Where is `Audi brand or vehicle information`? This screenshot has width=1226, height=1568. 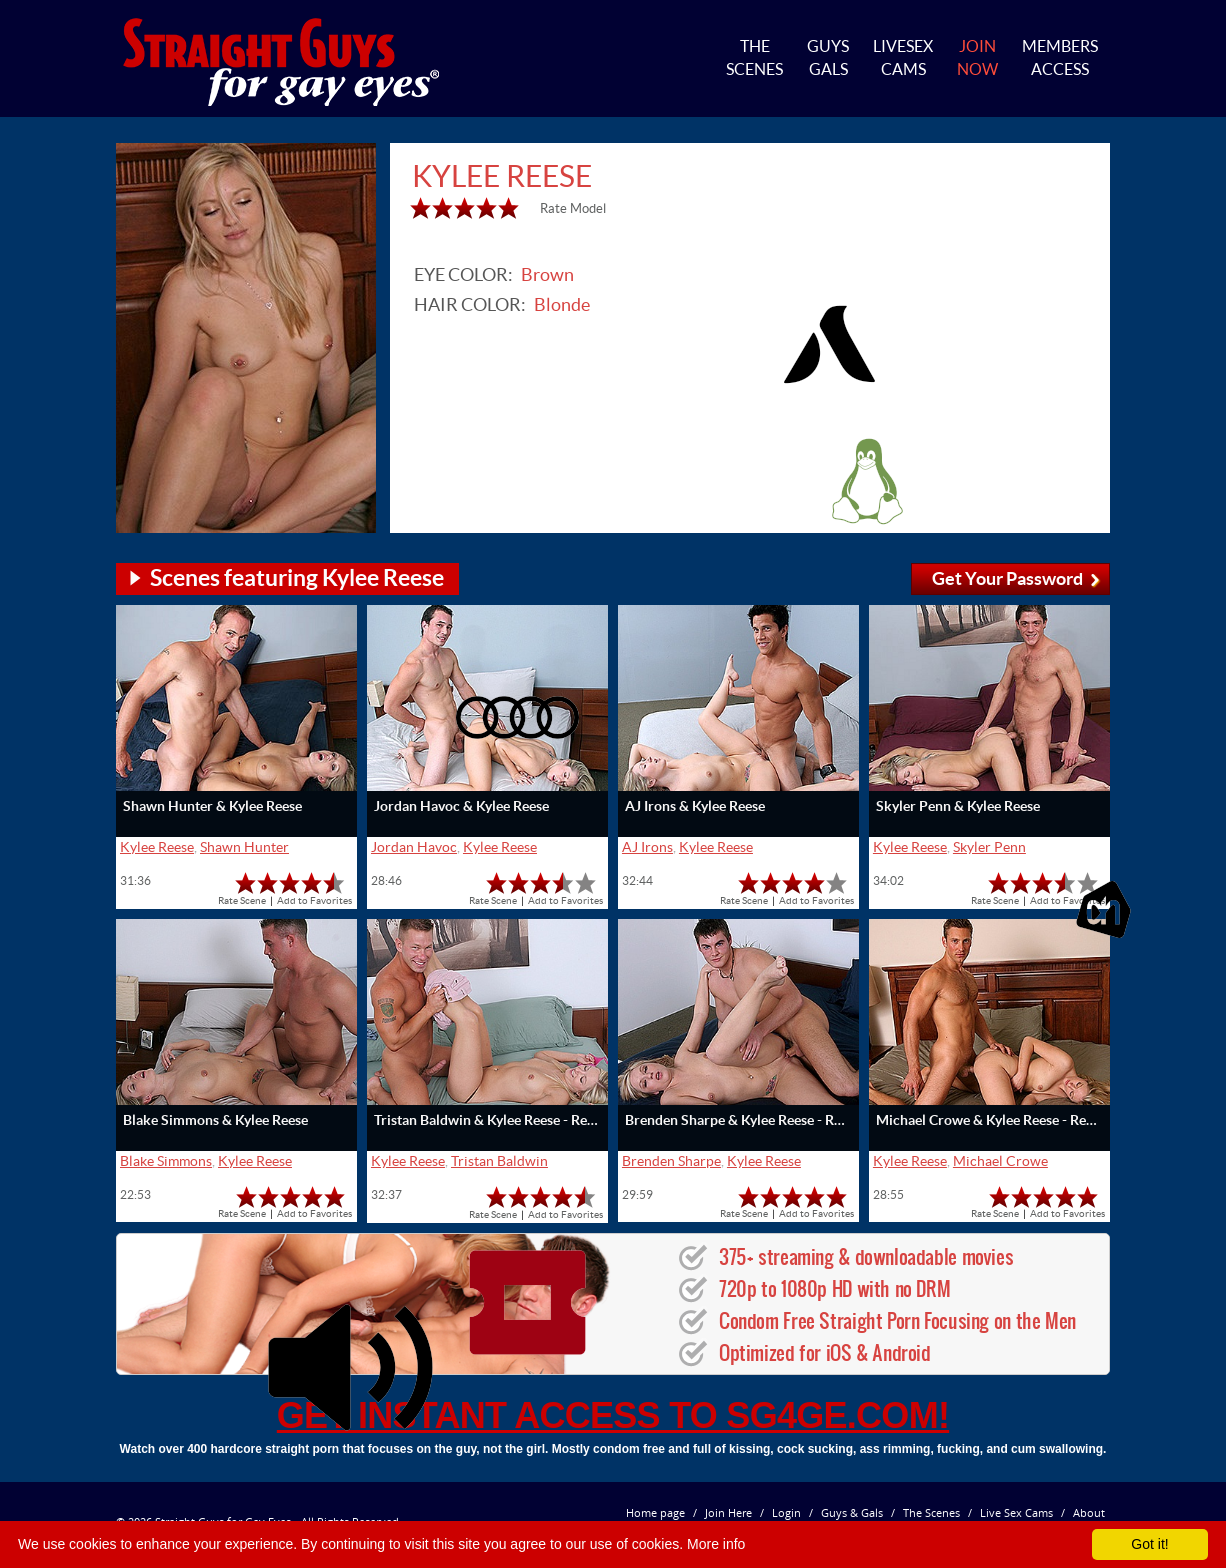 Audi brand or vehicle information is located at coordinates (517, 717).